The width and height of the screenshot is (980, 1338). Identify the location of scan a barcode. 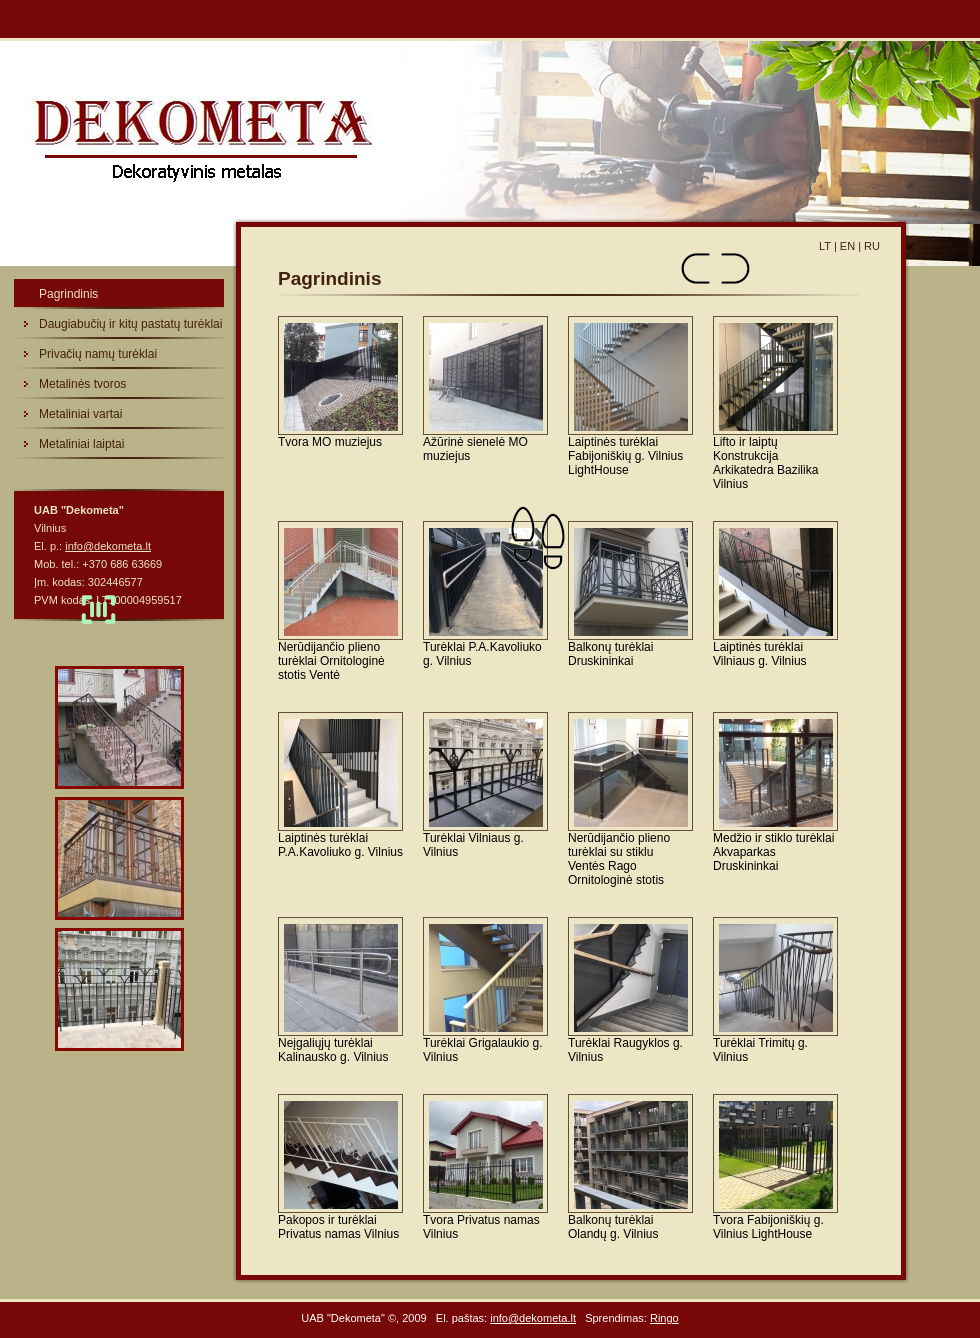
(98, 609).